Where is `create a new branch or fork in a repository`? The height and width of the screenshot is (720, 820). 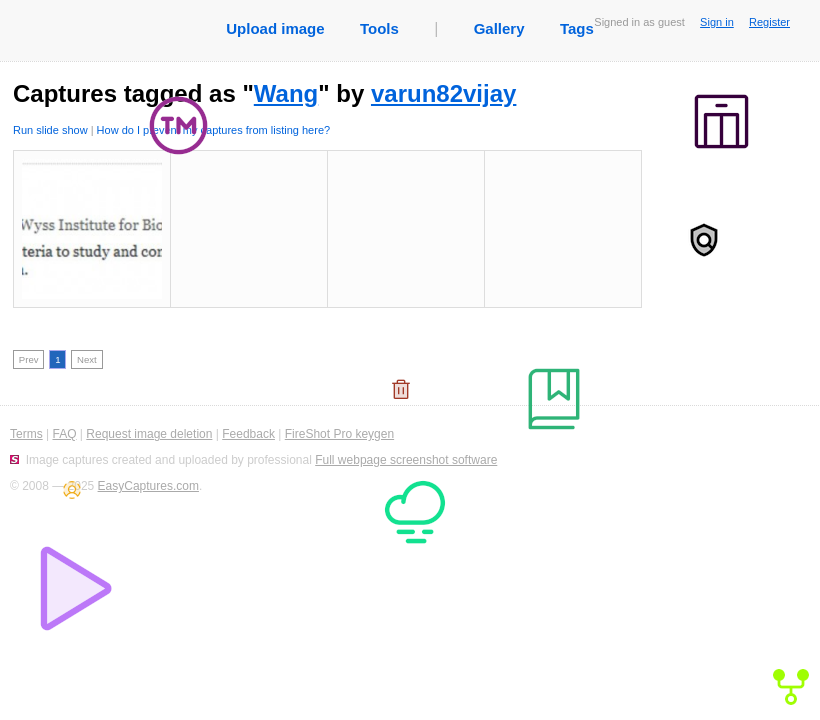 create a new branch or fork in a repository is located at coordinates (791, 687).